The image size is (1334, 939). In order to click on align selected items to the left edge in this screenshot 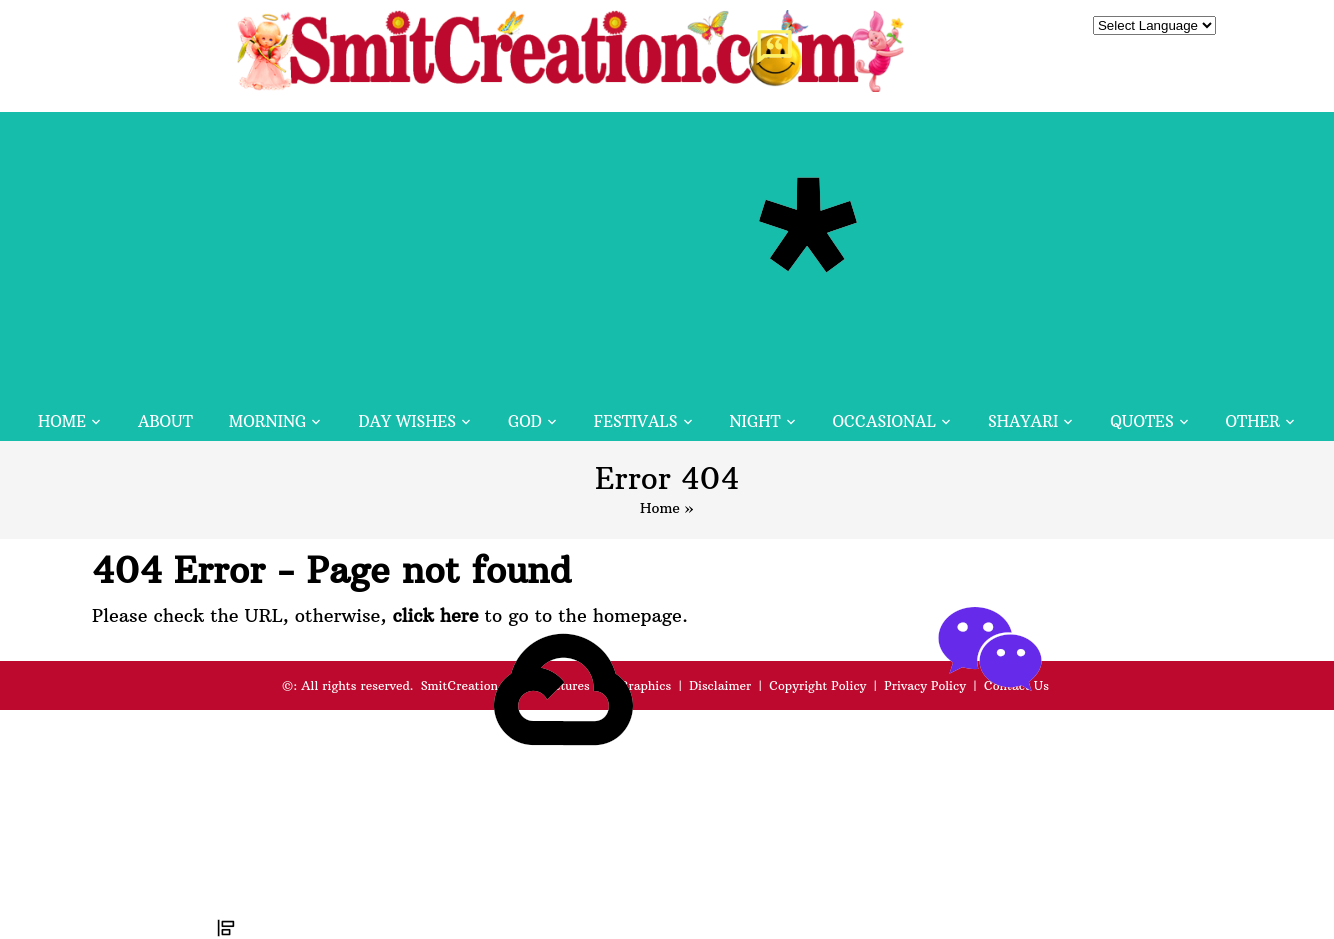, I will do `click(226, 928)`.